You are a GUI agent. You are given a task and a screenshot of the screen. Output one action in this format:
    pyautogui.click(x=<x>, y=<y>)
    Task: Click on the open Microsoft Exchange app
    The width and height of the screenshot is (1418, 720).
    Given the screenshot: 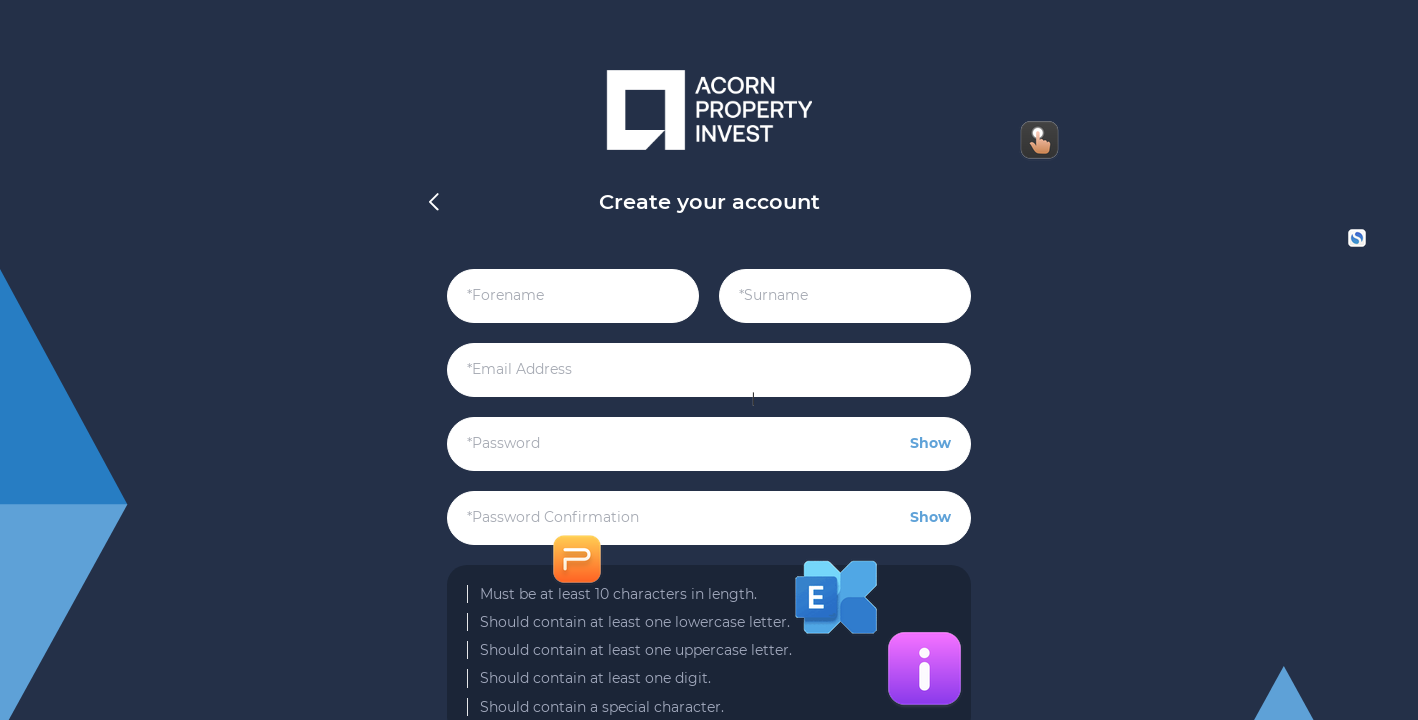 What is the action you would take?
    pyautogui.click(x=836, y=597)
    